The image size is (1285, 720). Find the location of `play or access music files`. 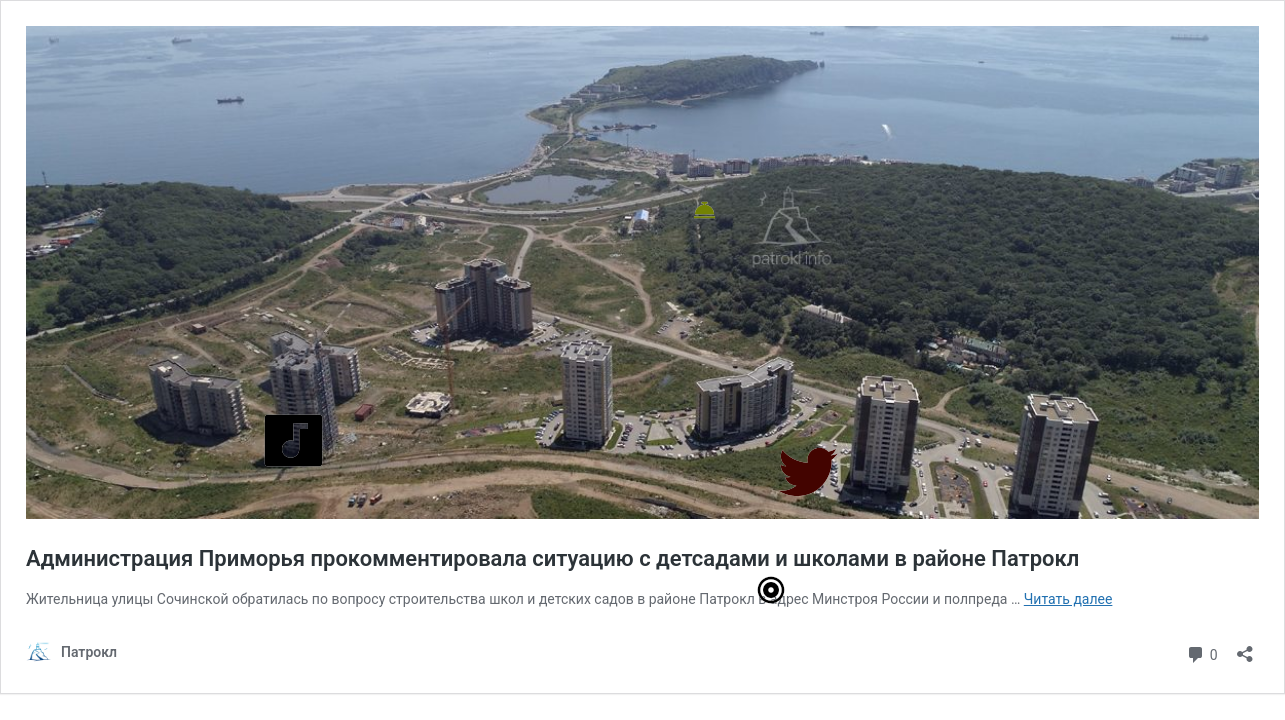

play or access music files is located at coordinates (293, 440).